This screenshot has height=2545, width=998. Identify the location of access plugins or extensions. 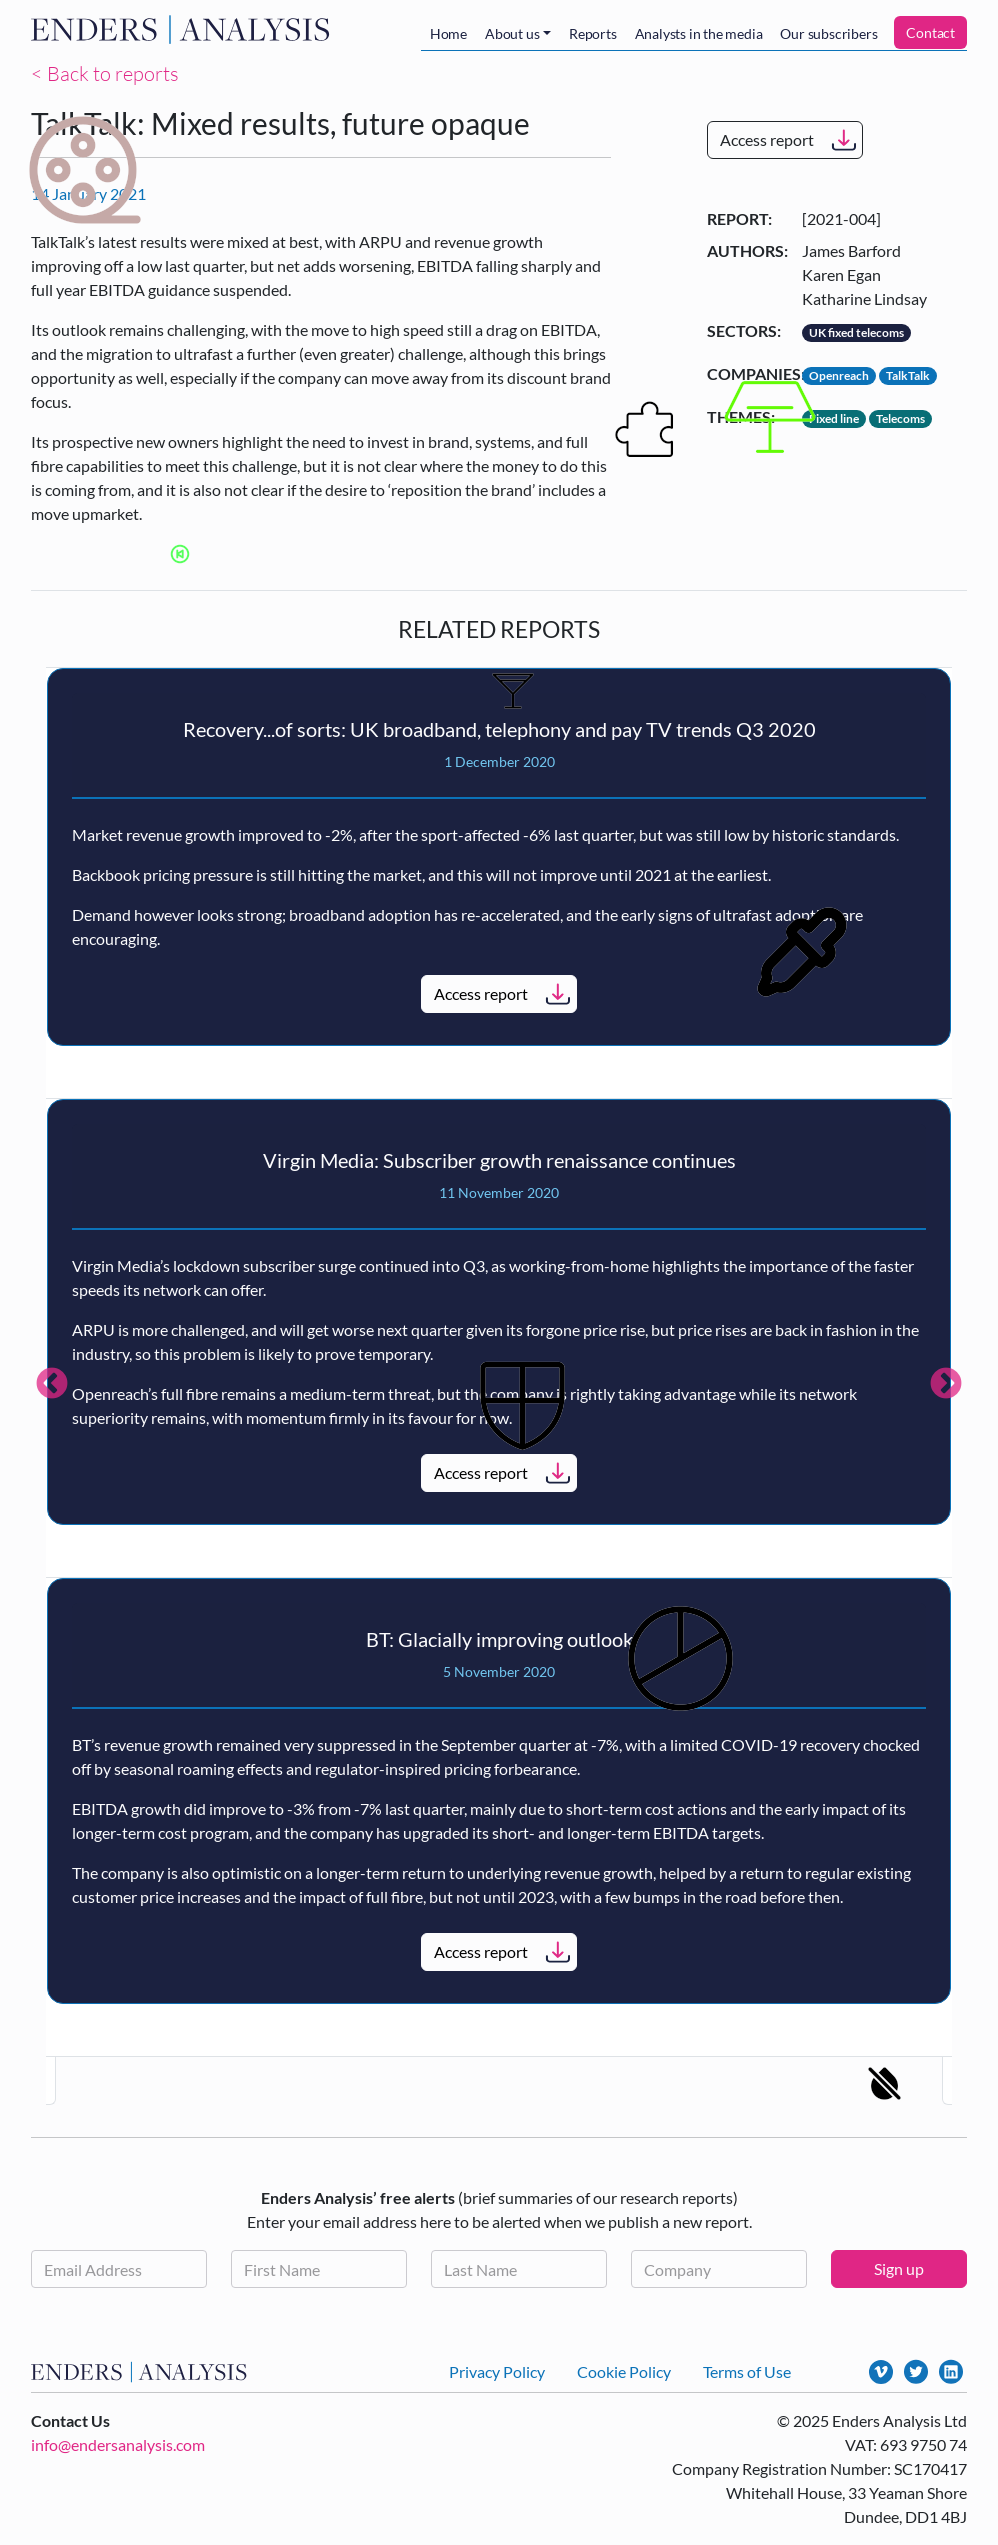
(647, 431).